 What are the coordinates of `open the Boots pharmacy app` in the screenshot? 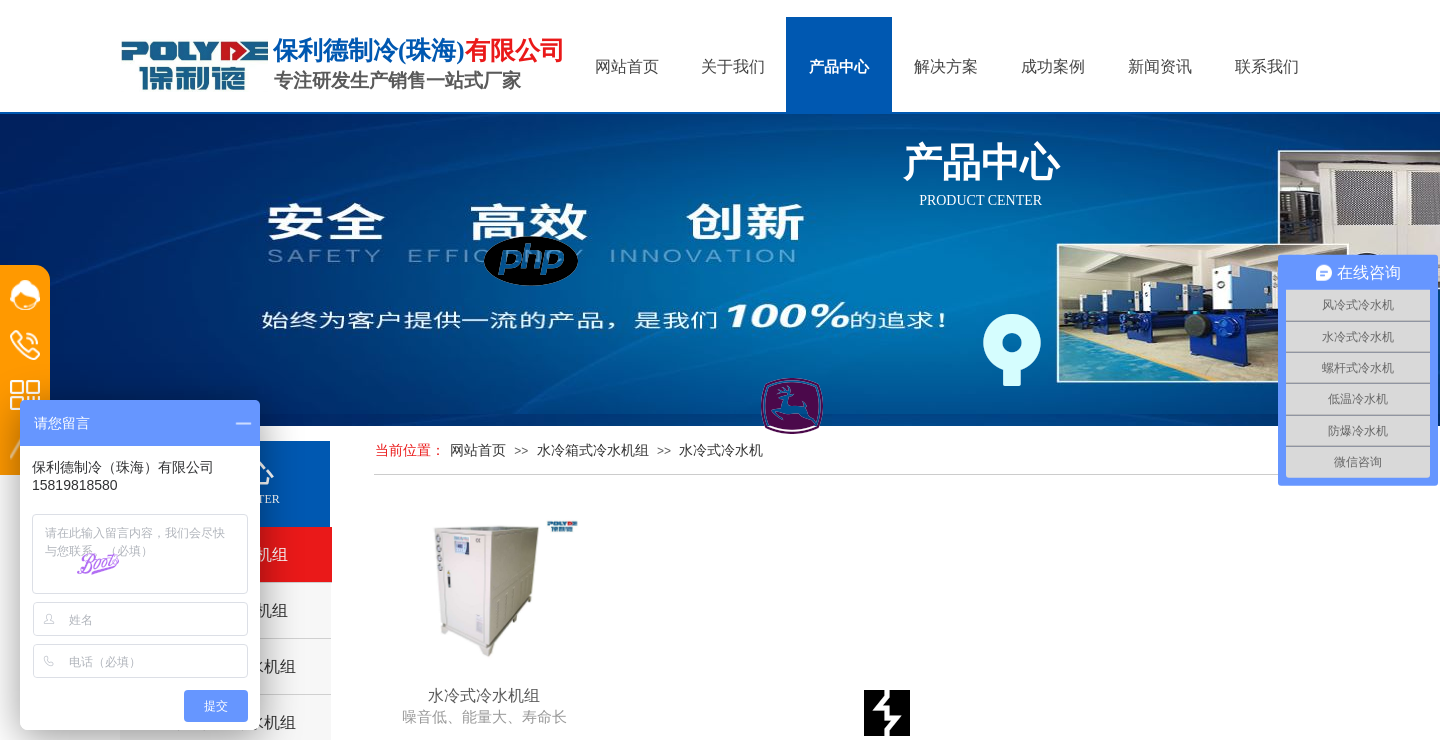 It's located at (98, 564).